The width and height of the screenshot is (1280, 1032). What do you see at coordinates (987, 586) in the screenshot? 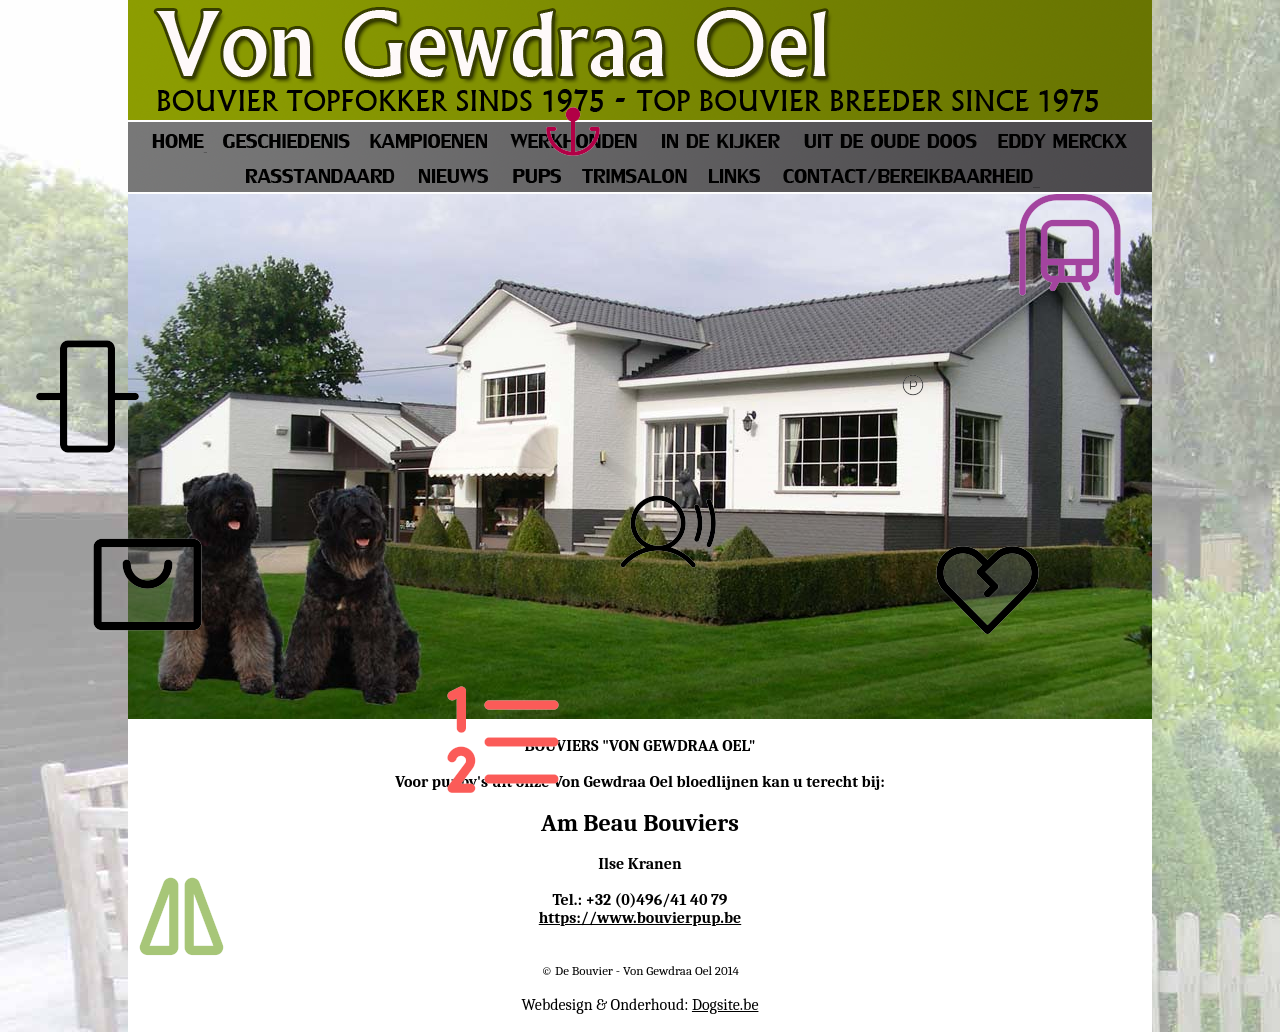
I see `unlike or remove from favorites` at bounding box center [987, 586].